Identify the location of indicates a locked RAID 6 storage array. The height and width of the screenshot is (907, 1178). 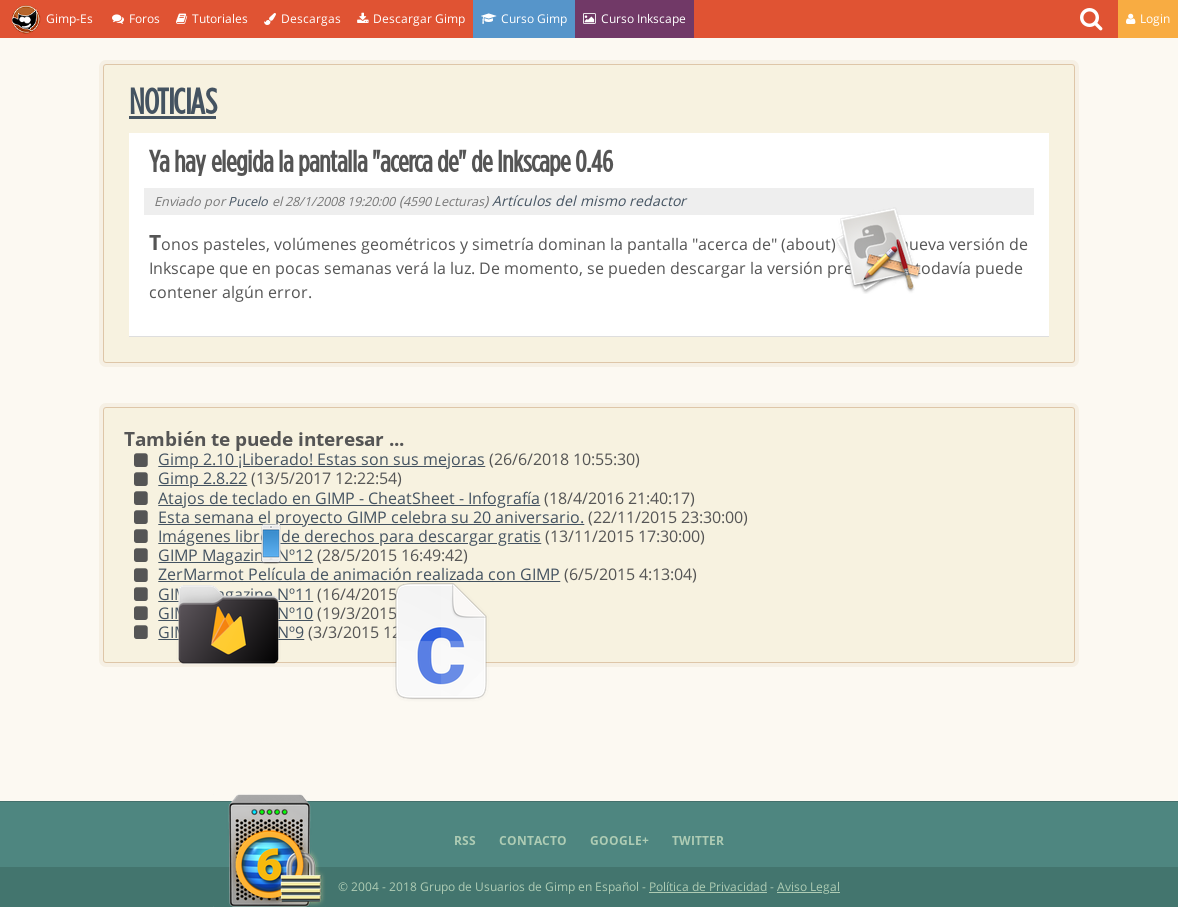
(269, 850).